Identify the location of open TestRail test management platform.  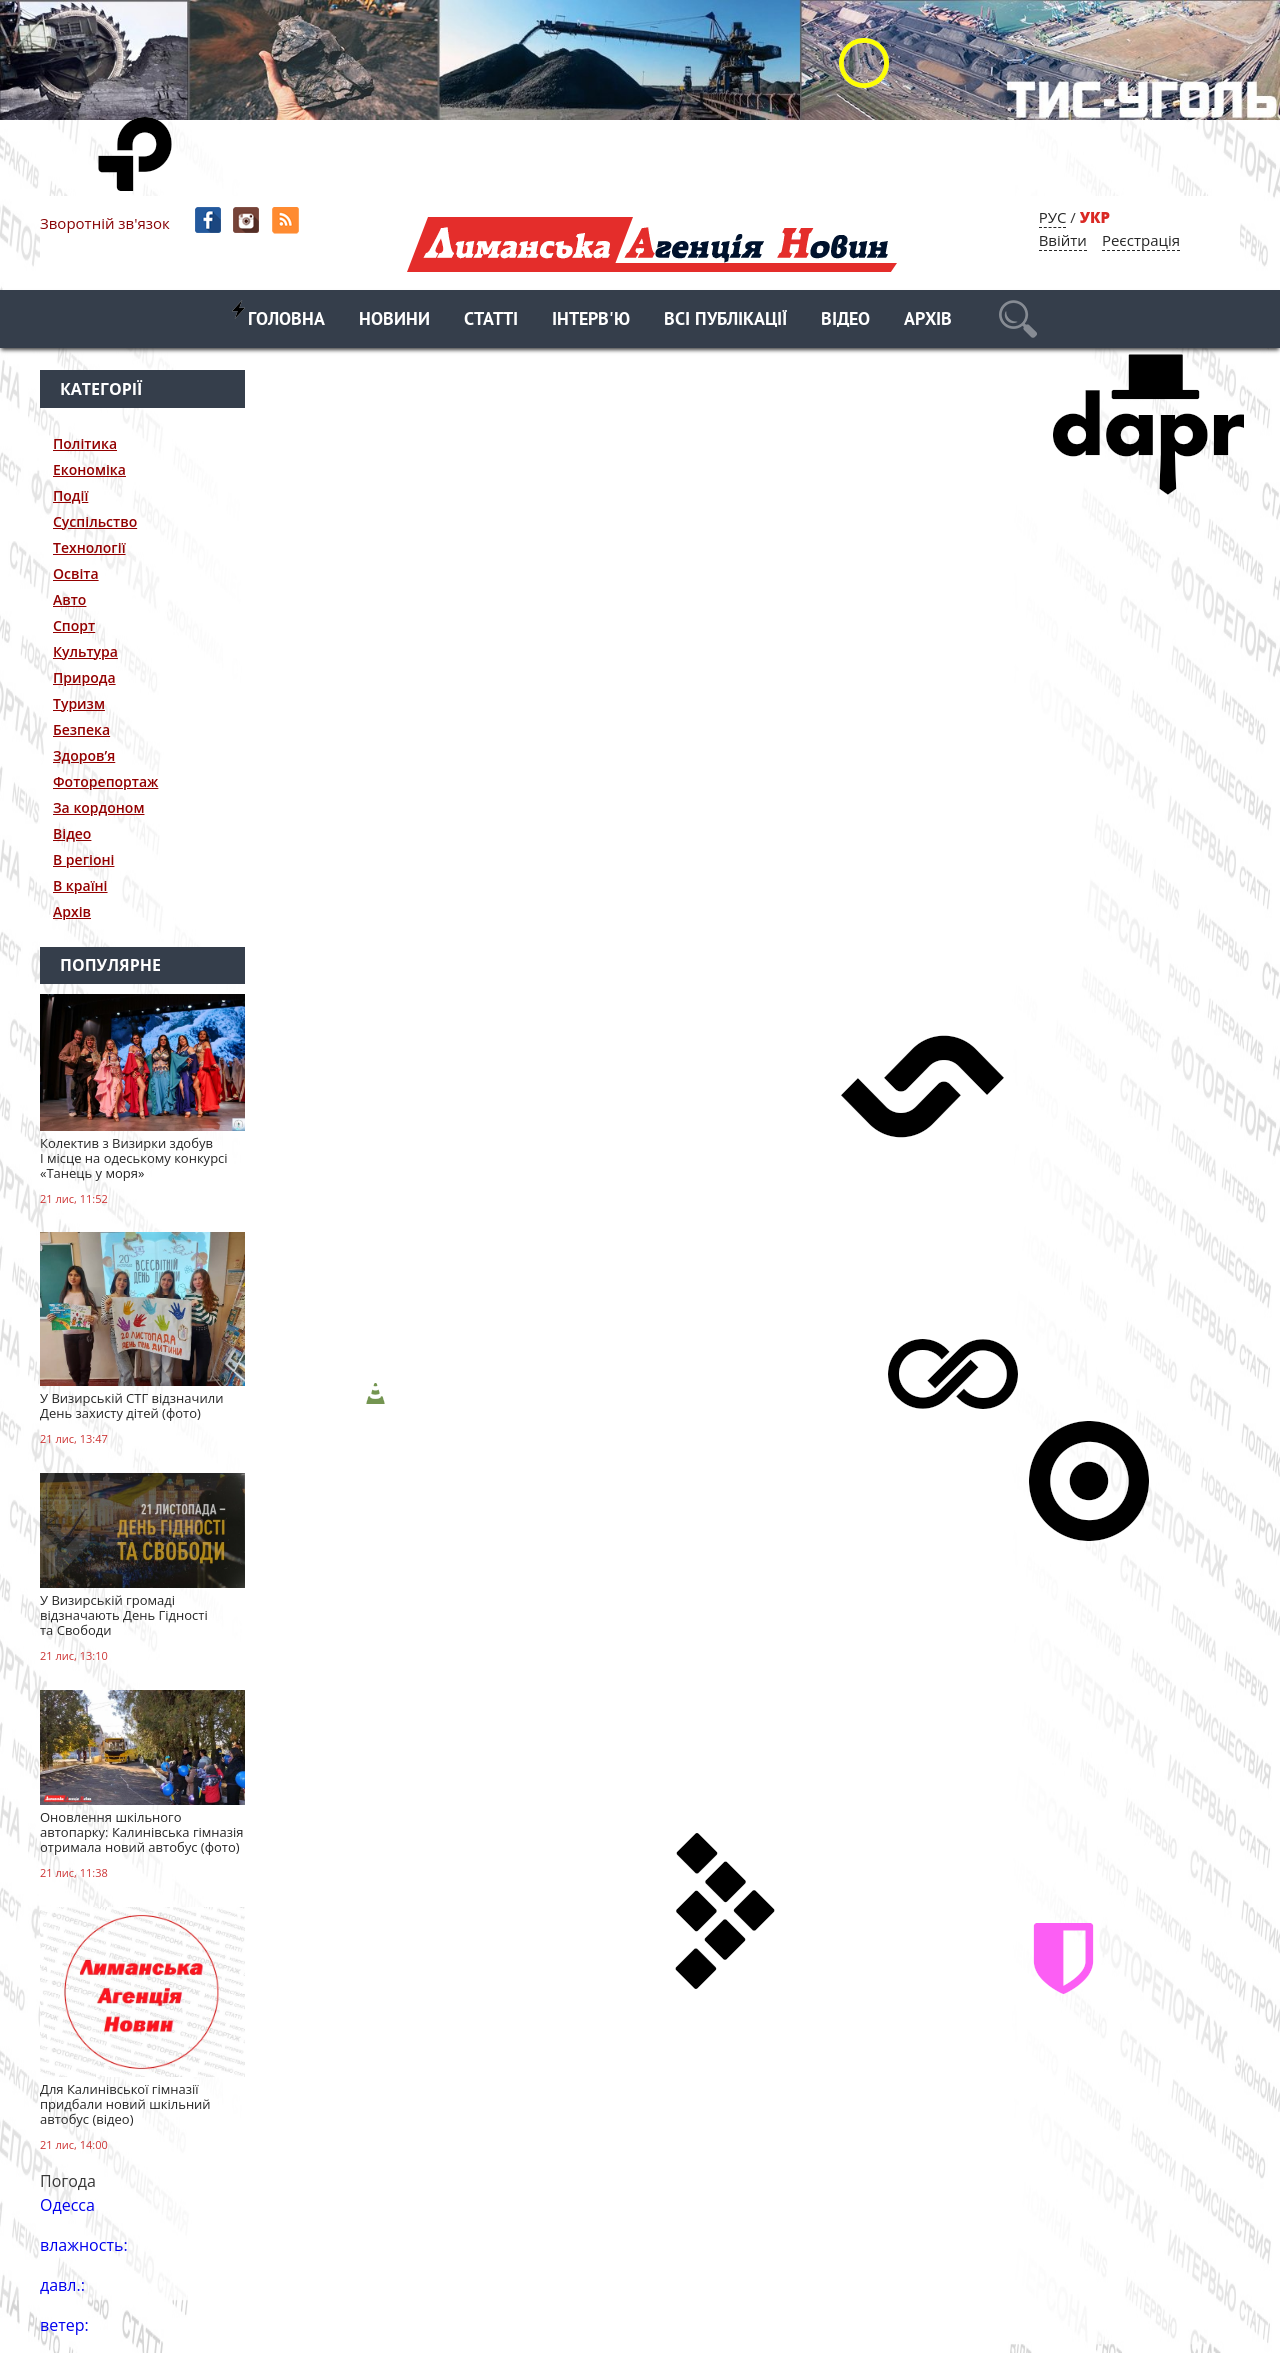
(725, 1911).